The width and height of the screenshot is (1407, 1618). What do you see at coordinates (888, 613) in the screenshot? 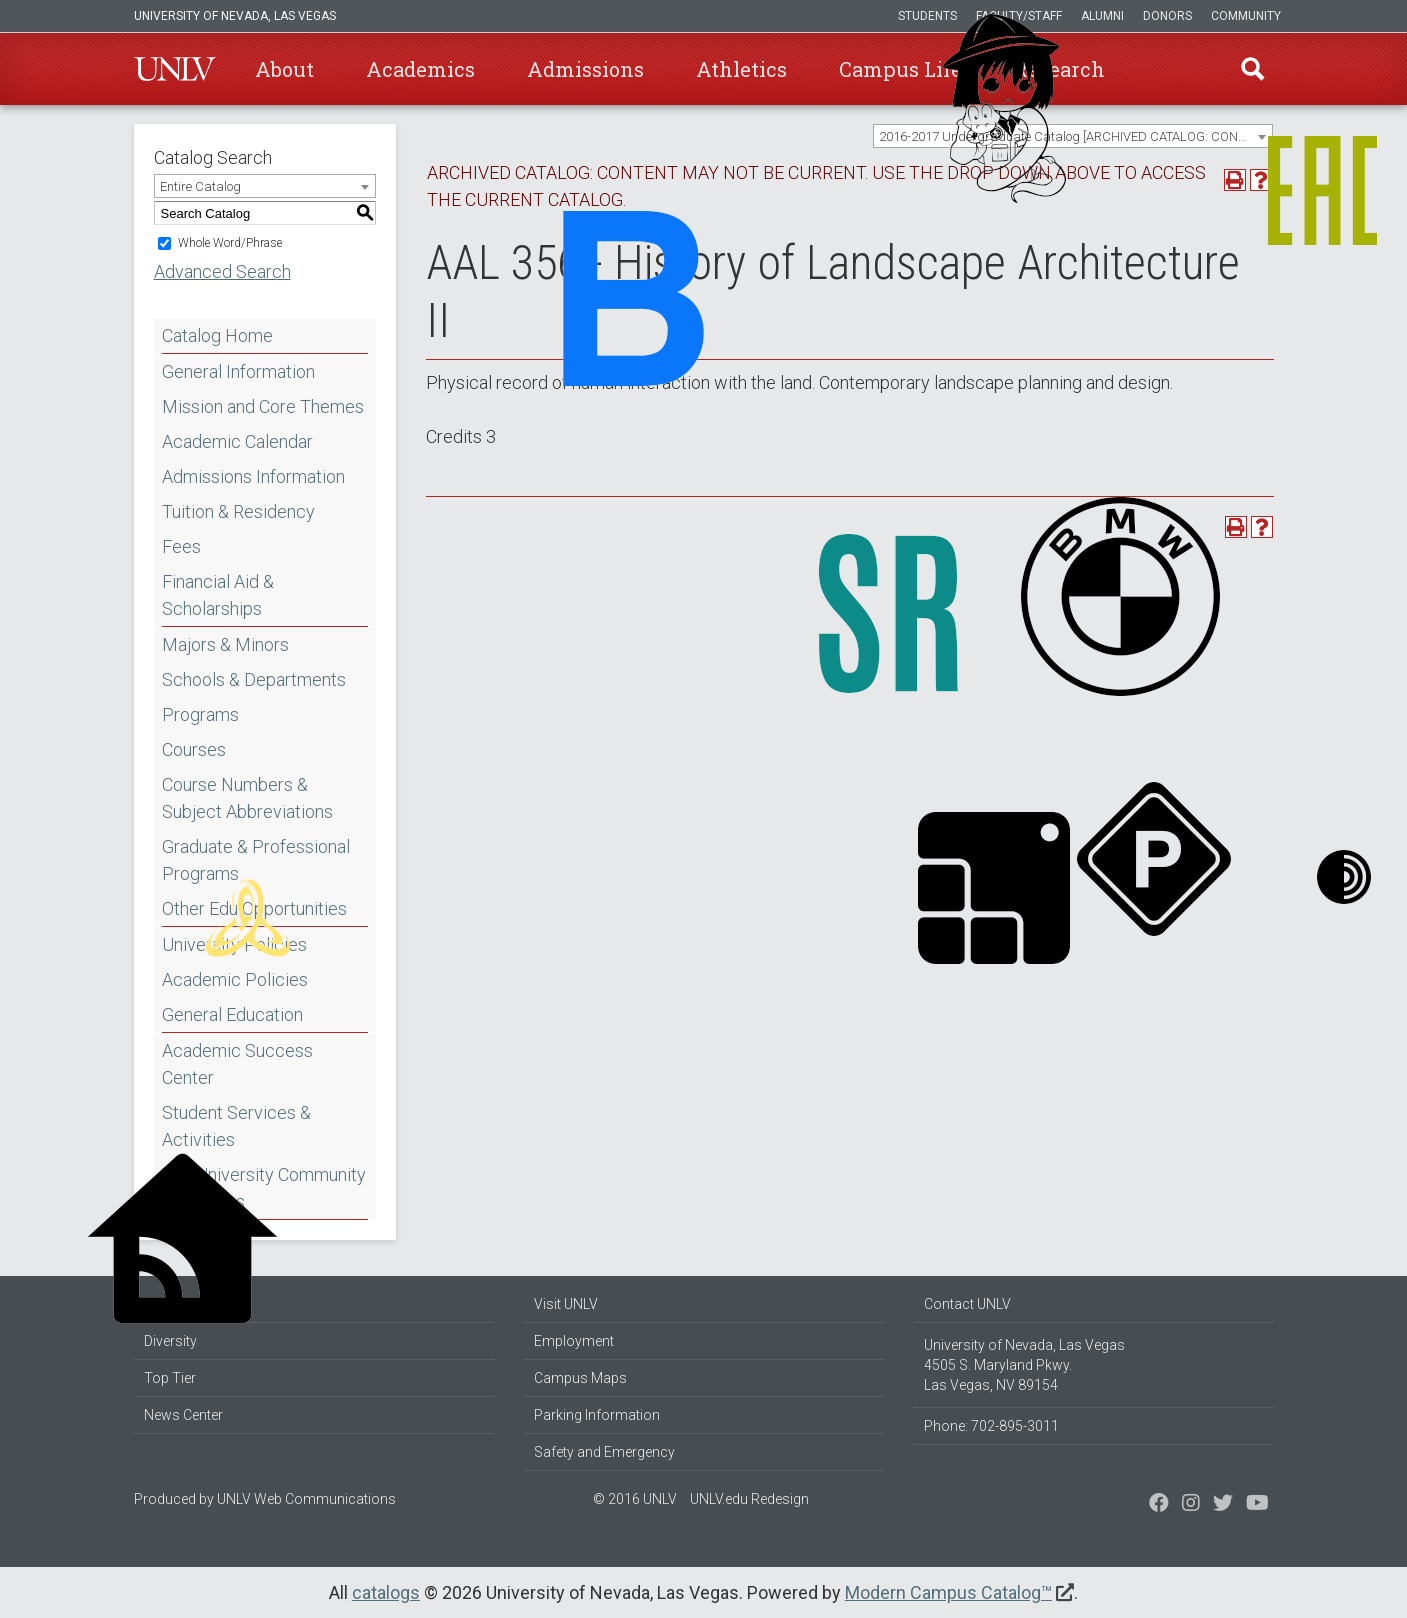
I see `visit the Standard Resume website` at bounding box center [888, 613].